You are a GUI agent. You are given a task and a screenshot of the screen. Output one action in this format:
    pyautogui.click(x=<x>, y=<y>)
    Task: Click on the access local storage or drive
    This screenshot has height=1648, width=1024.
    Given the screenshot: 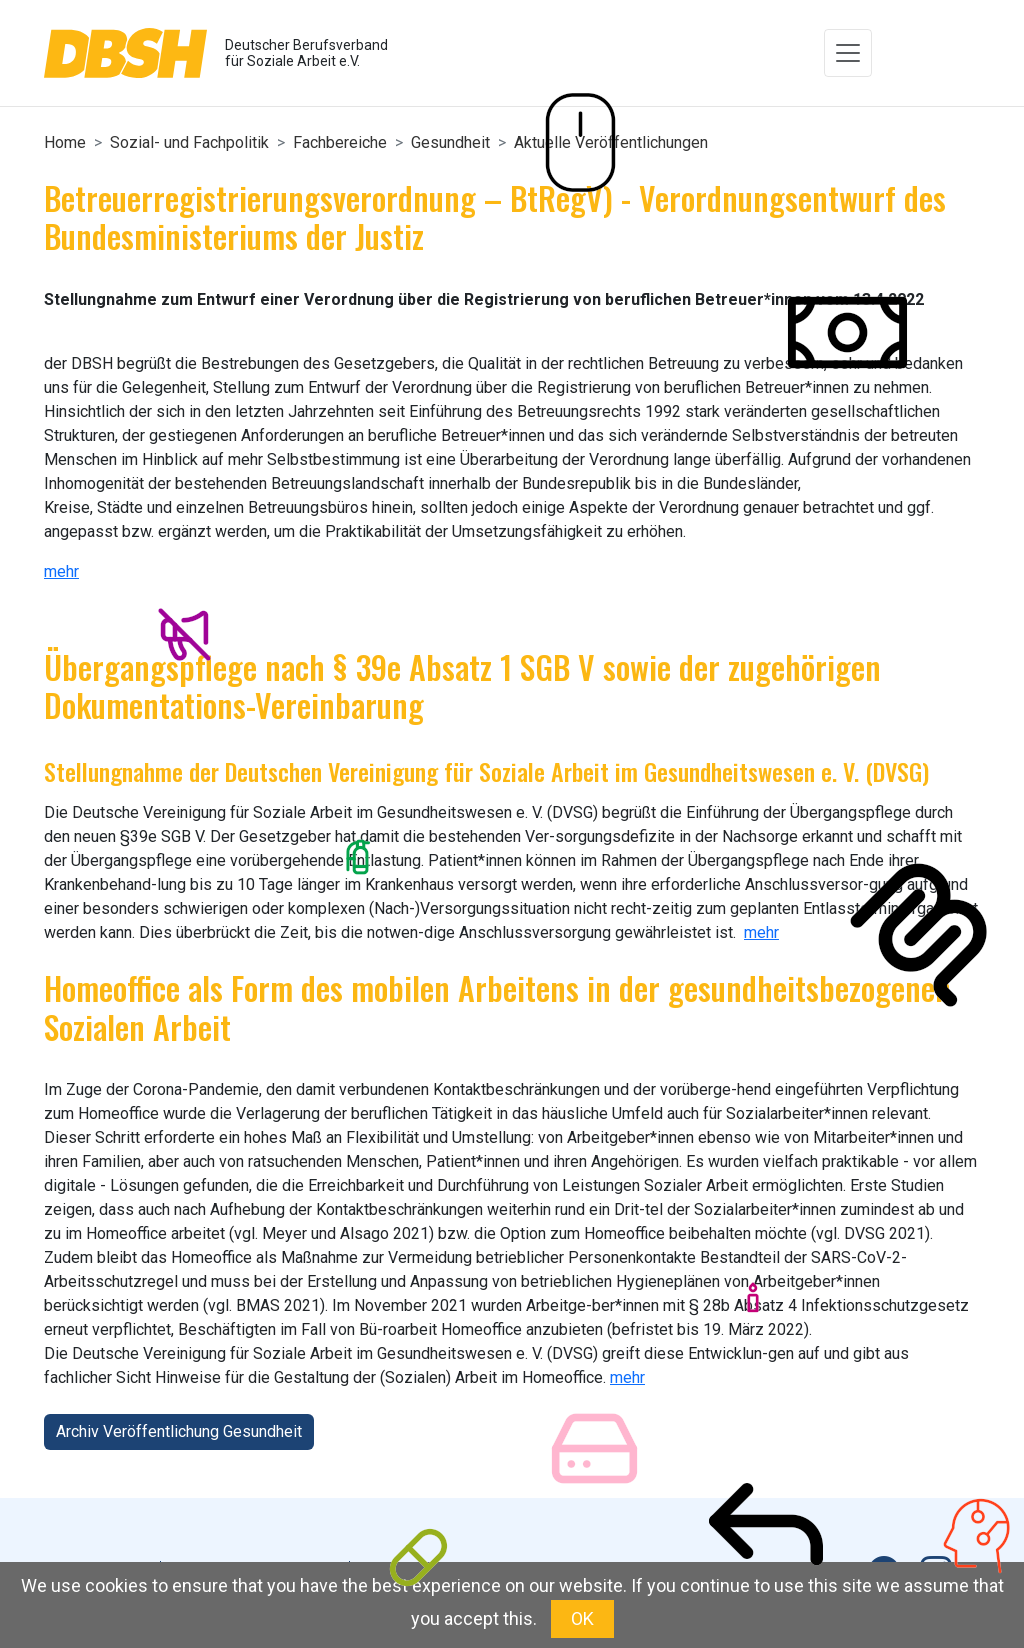 What is the action you would take?
    pyautogui.click(x=594, y=1448)
    